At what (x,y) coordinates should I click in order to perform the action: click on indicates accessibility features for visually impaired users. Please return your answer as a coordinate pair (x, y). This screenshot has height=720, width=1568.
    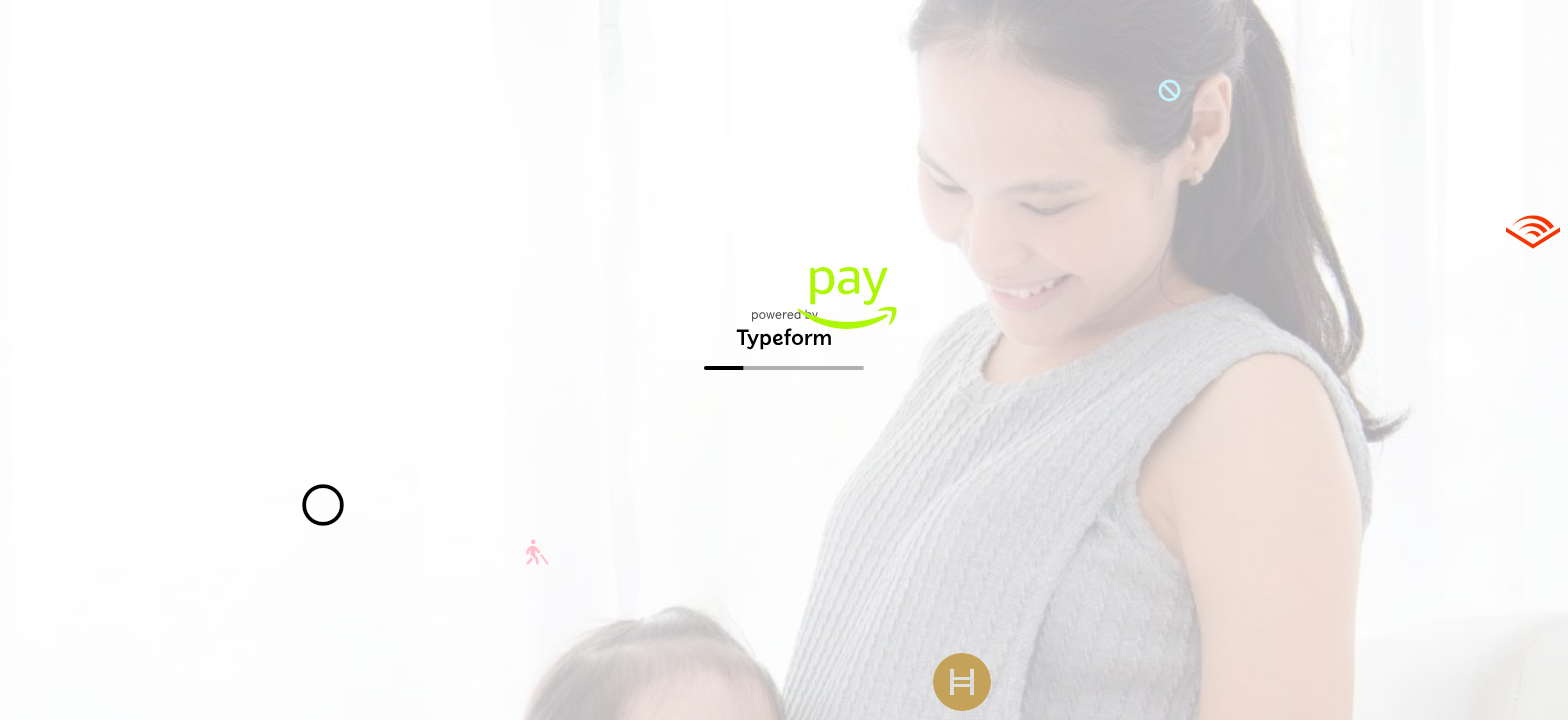
    Looking at the image, I should click on (536, 552).